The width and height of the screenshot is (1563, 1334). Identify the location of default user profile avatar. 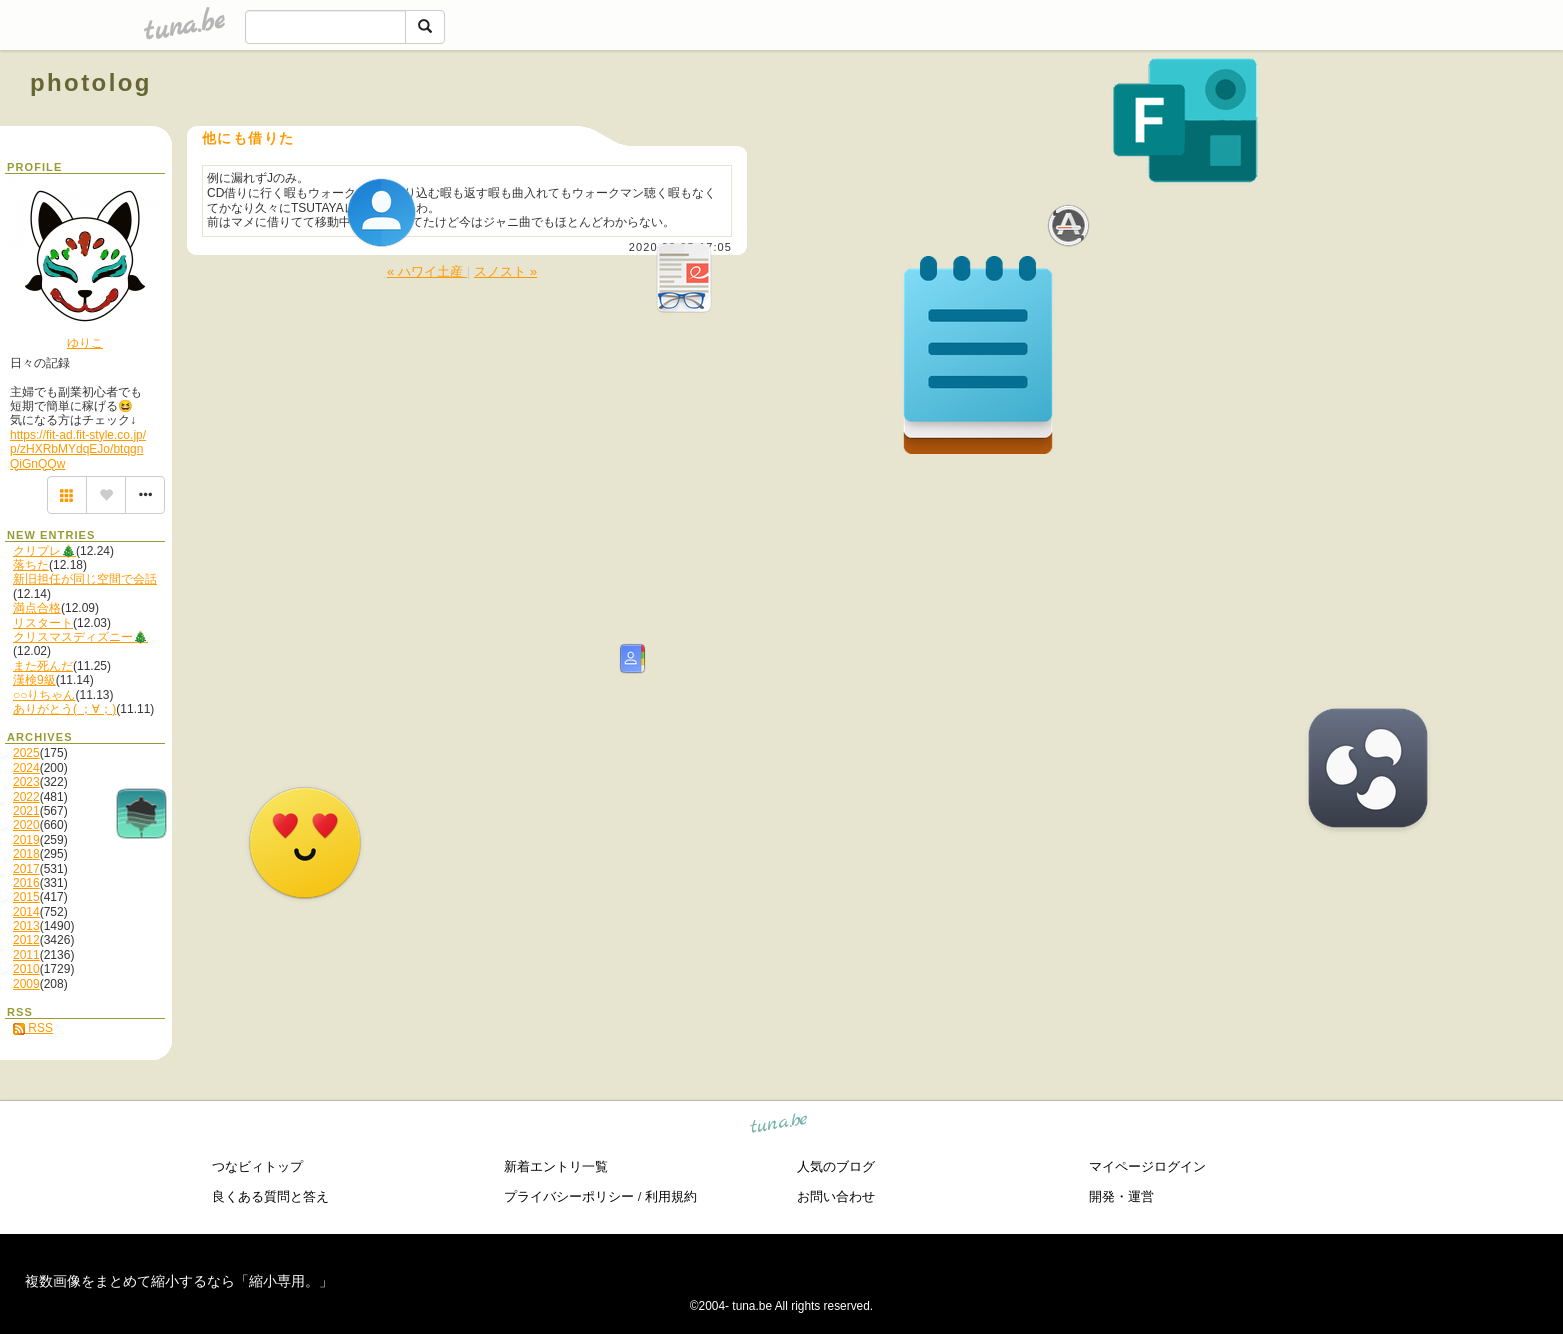
(381, 212).